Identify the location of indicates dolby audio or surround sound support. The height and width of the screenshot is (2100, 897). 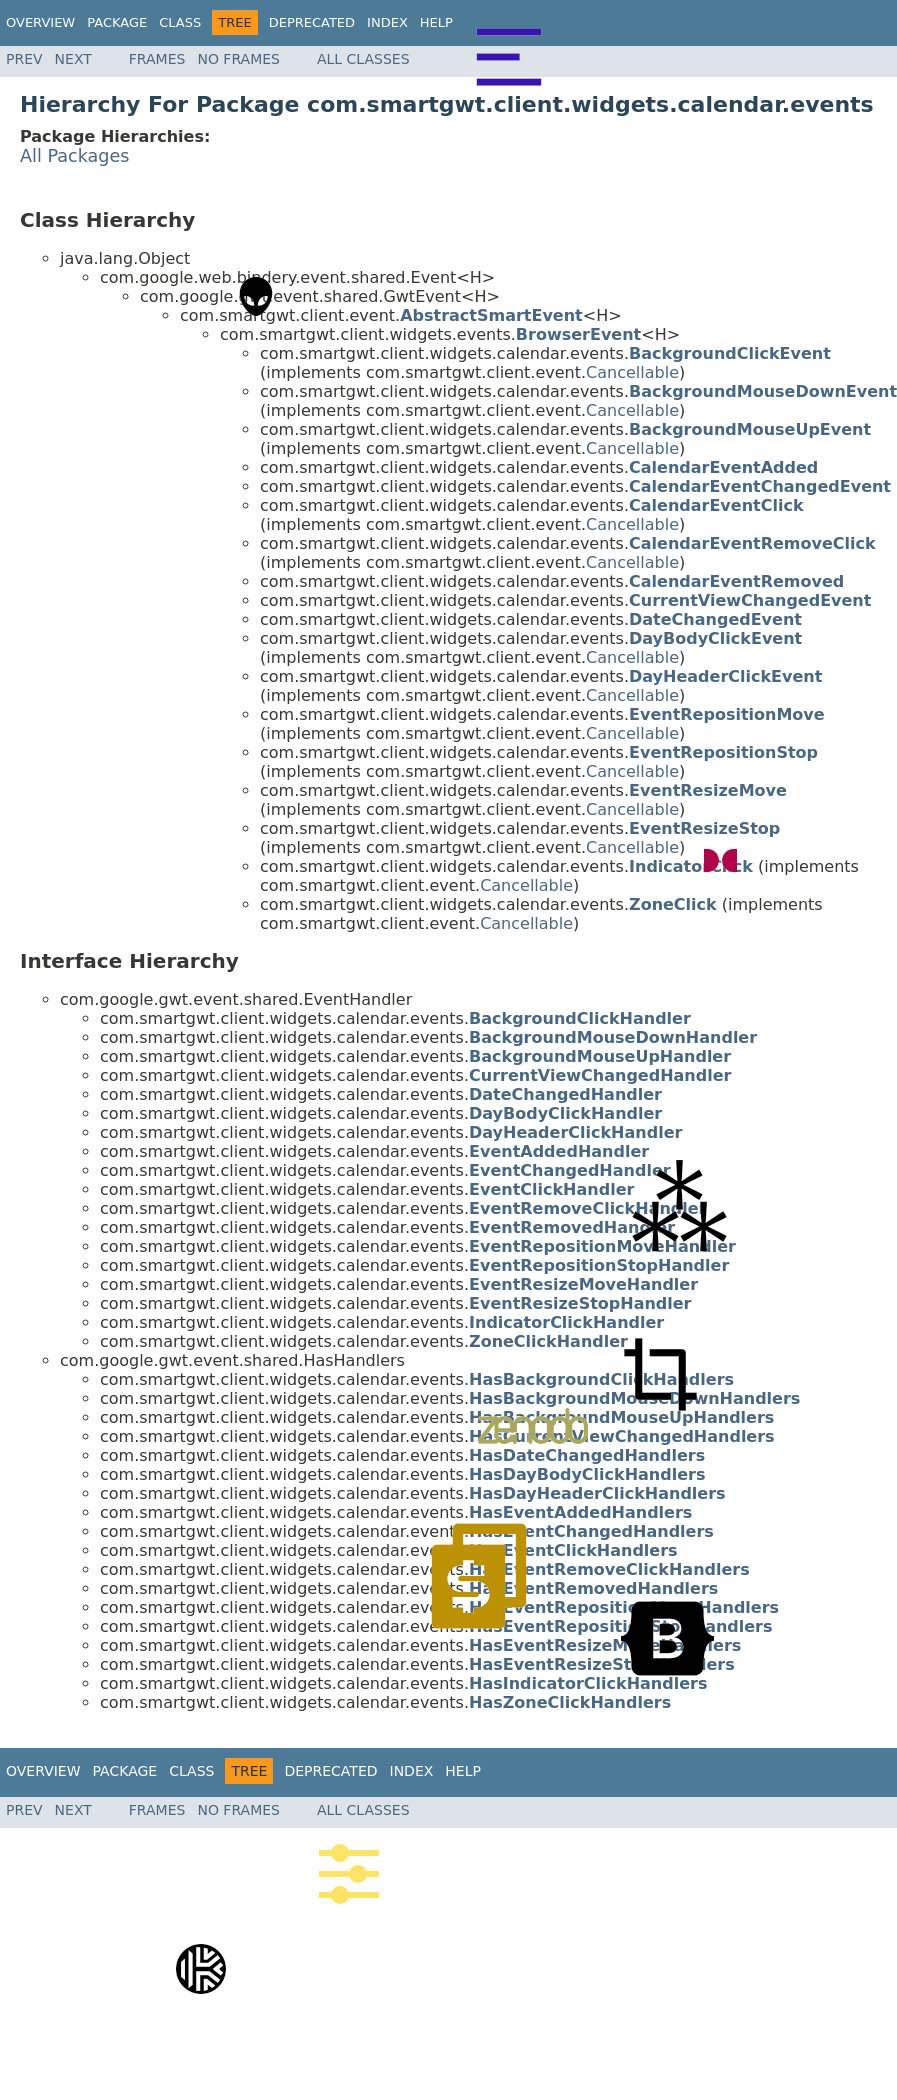
(720, 860).